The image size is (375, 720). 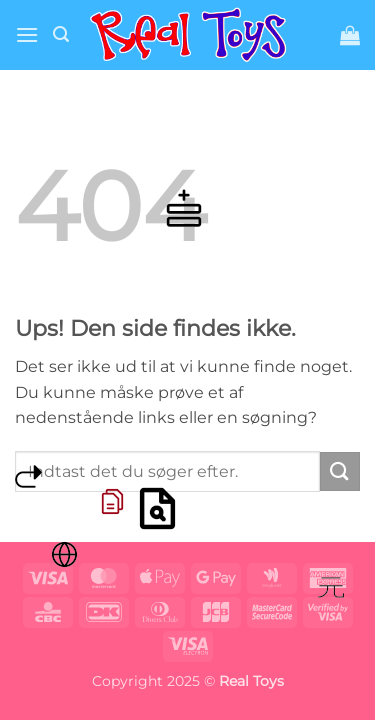 What do you see at coordinates (28, 477) in the screenshot?
I see `redo last action` at bounding box center [28, 477].